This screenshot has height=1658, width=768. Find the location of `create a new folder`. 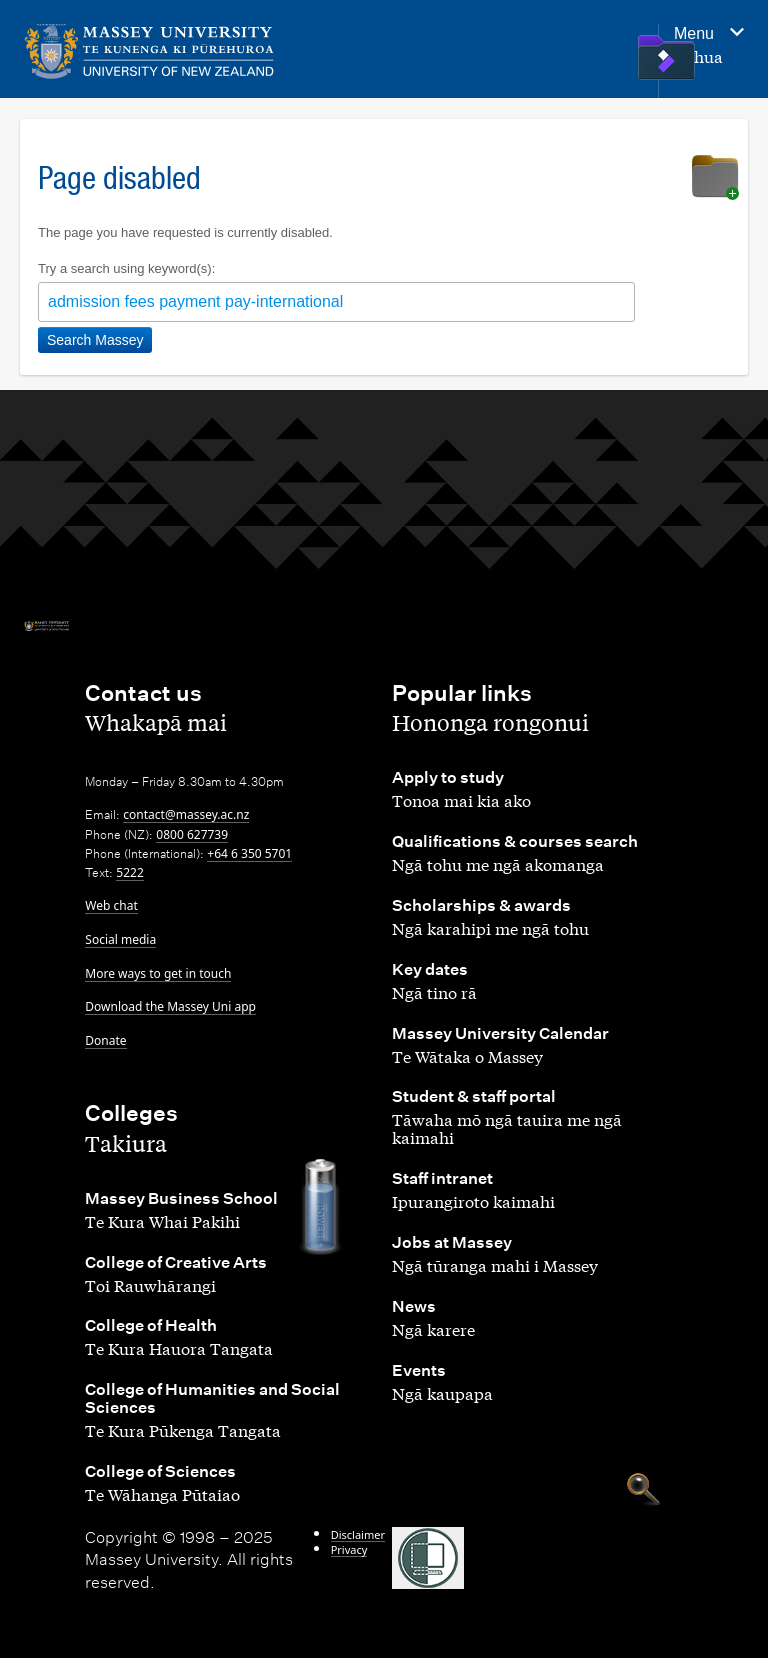

create a new folder is located at coordinates (715, 176).